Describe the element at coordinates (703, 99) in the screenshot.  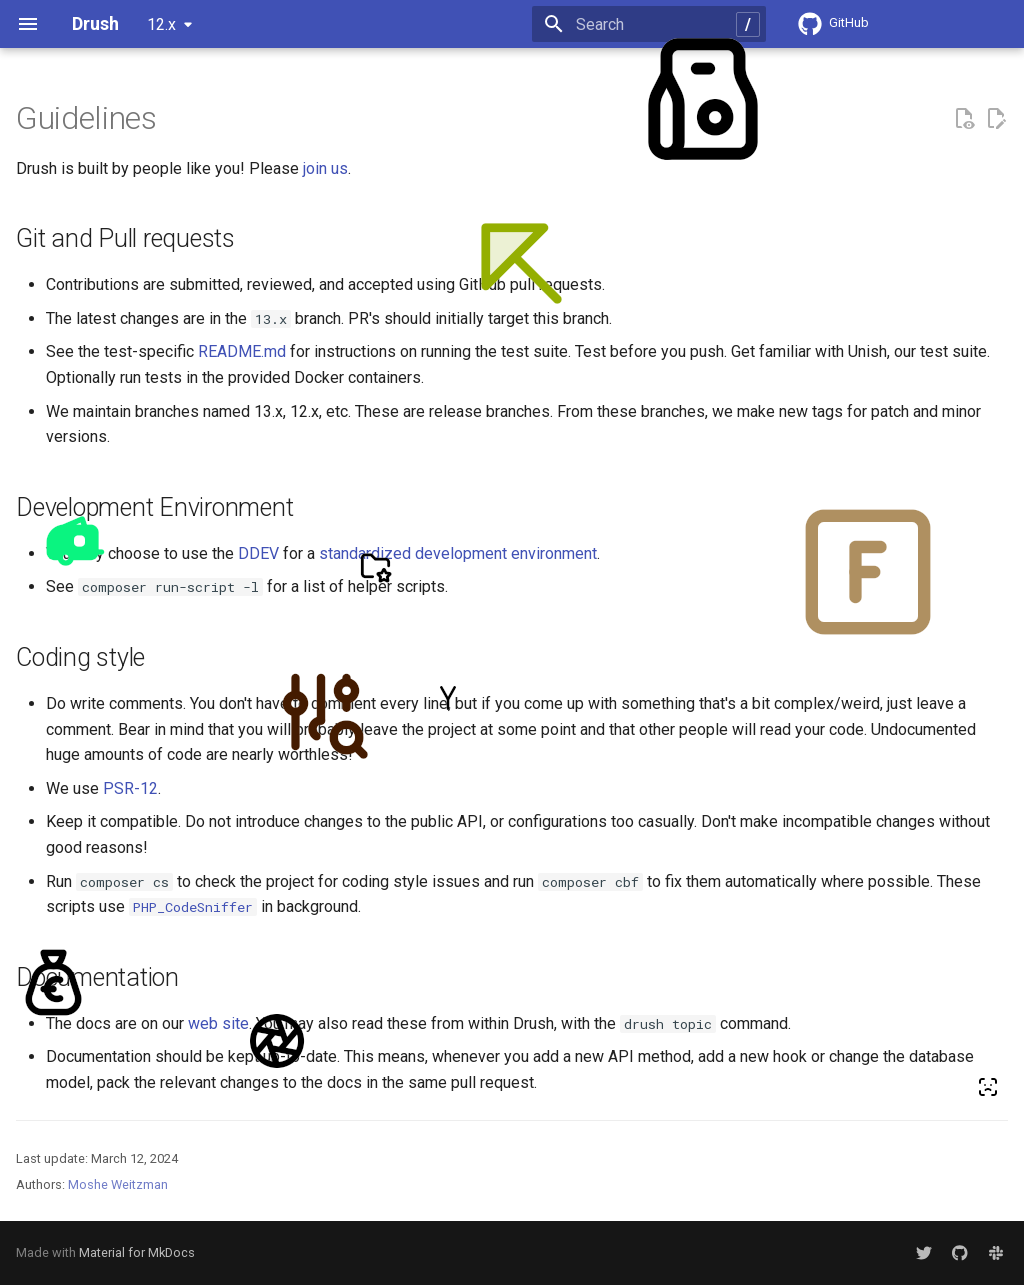
I see `view your shopping bag` at that location.